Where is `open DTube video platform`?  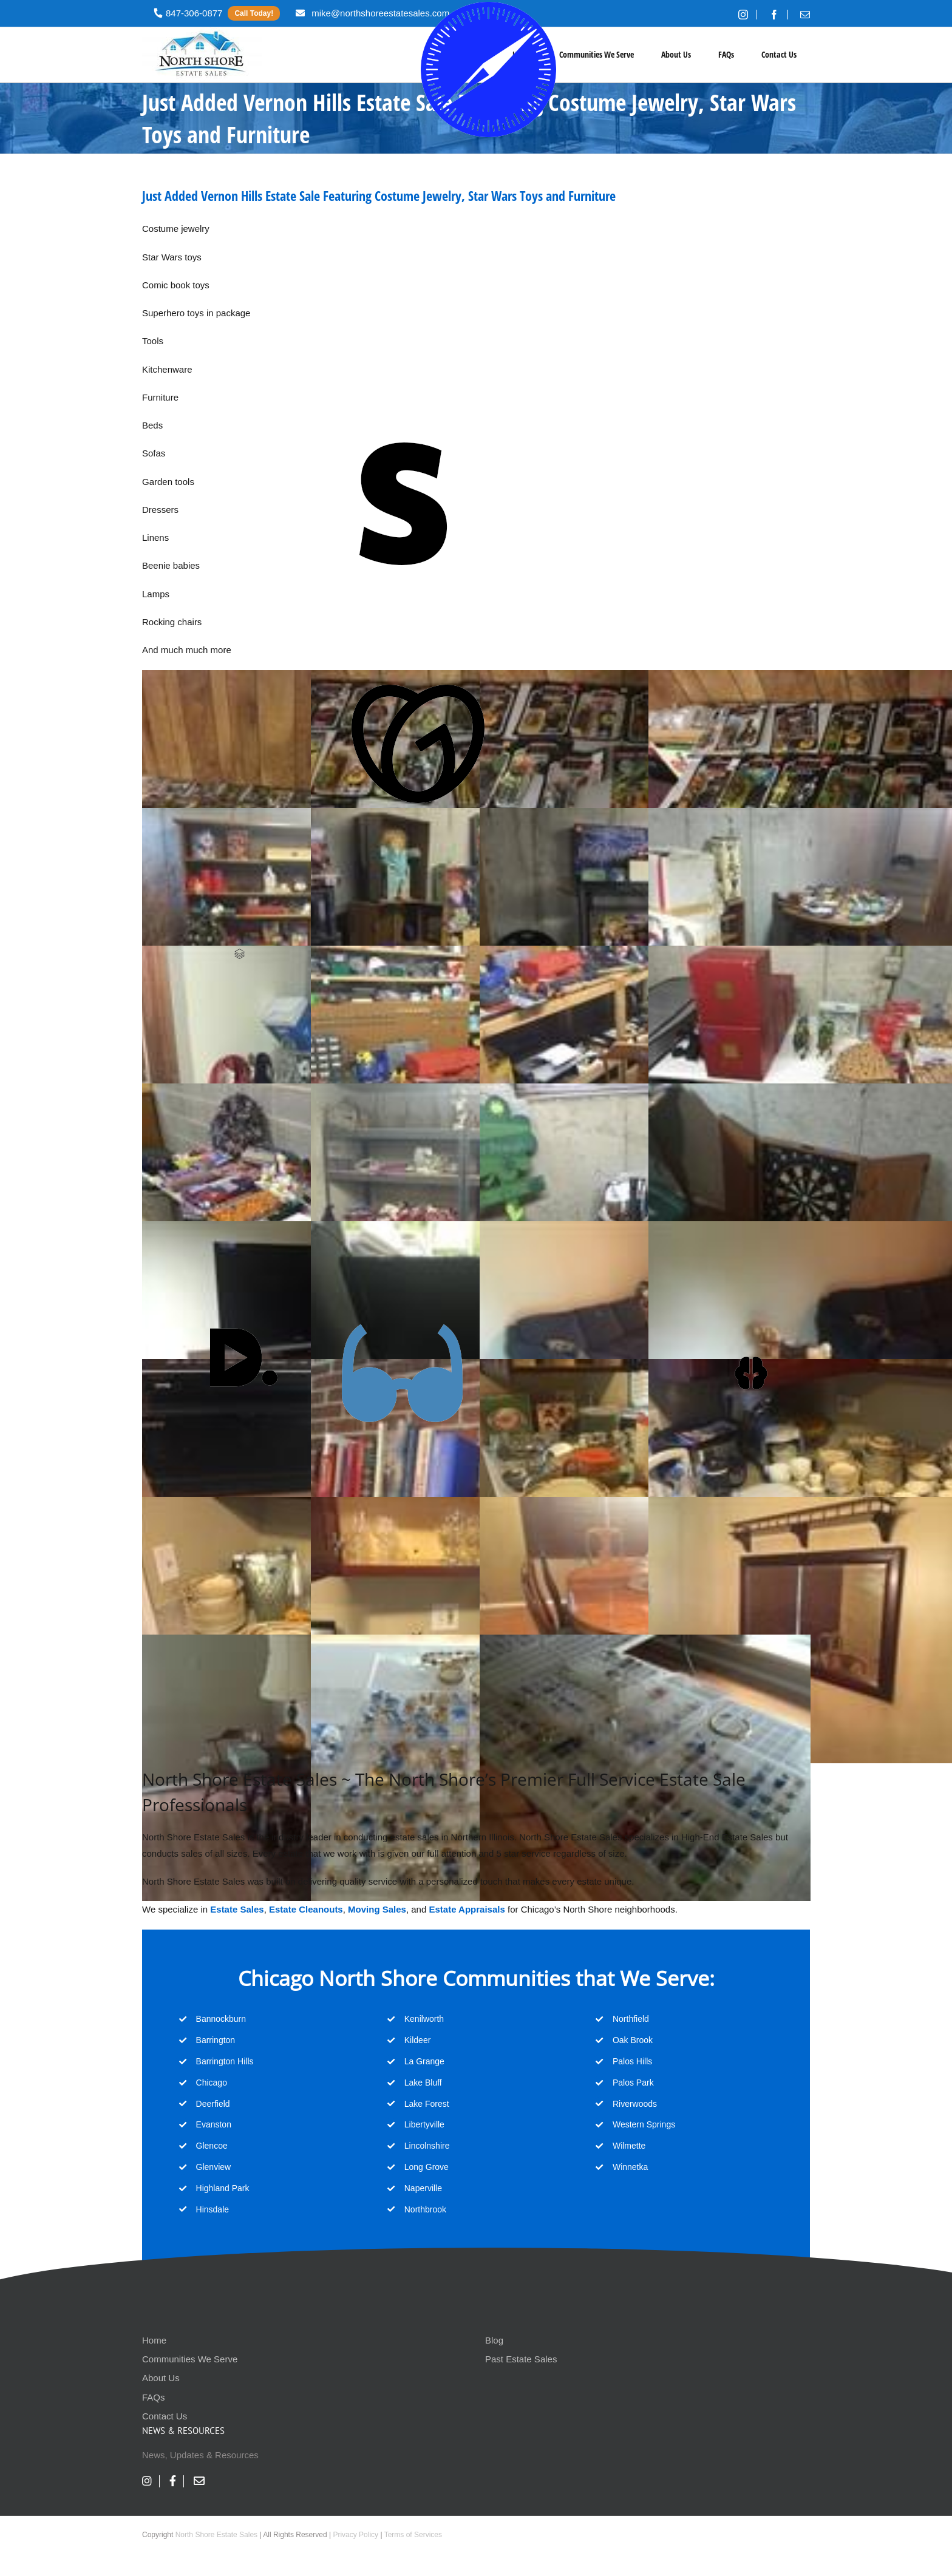
open DTube video platform is located at coordinates (243, 1357).